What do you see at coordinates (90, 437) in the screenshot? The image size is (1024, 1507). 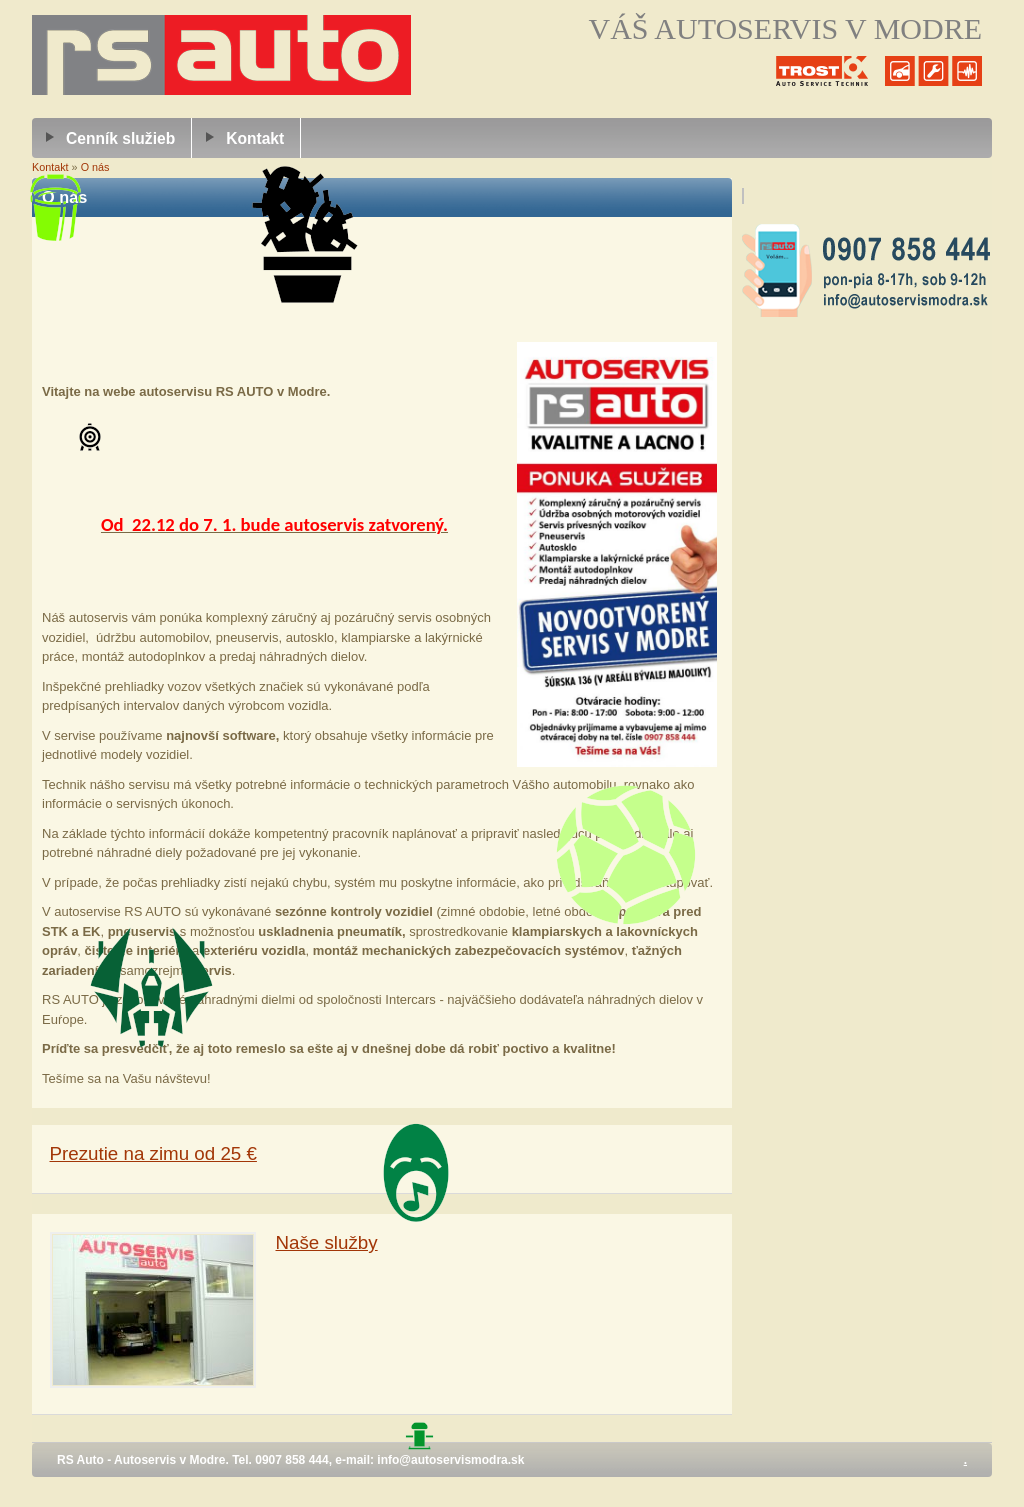 I see `view goals or objectives` at bounding box center [90, 437].